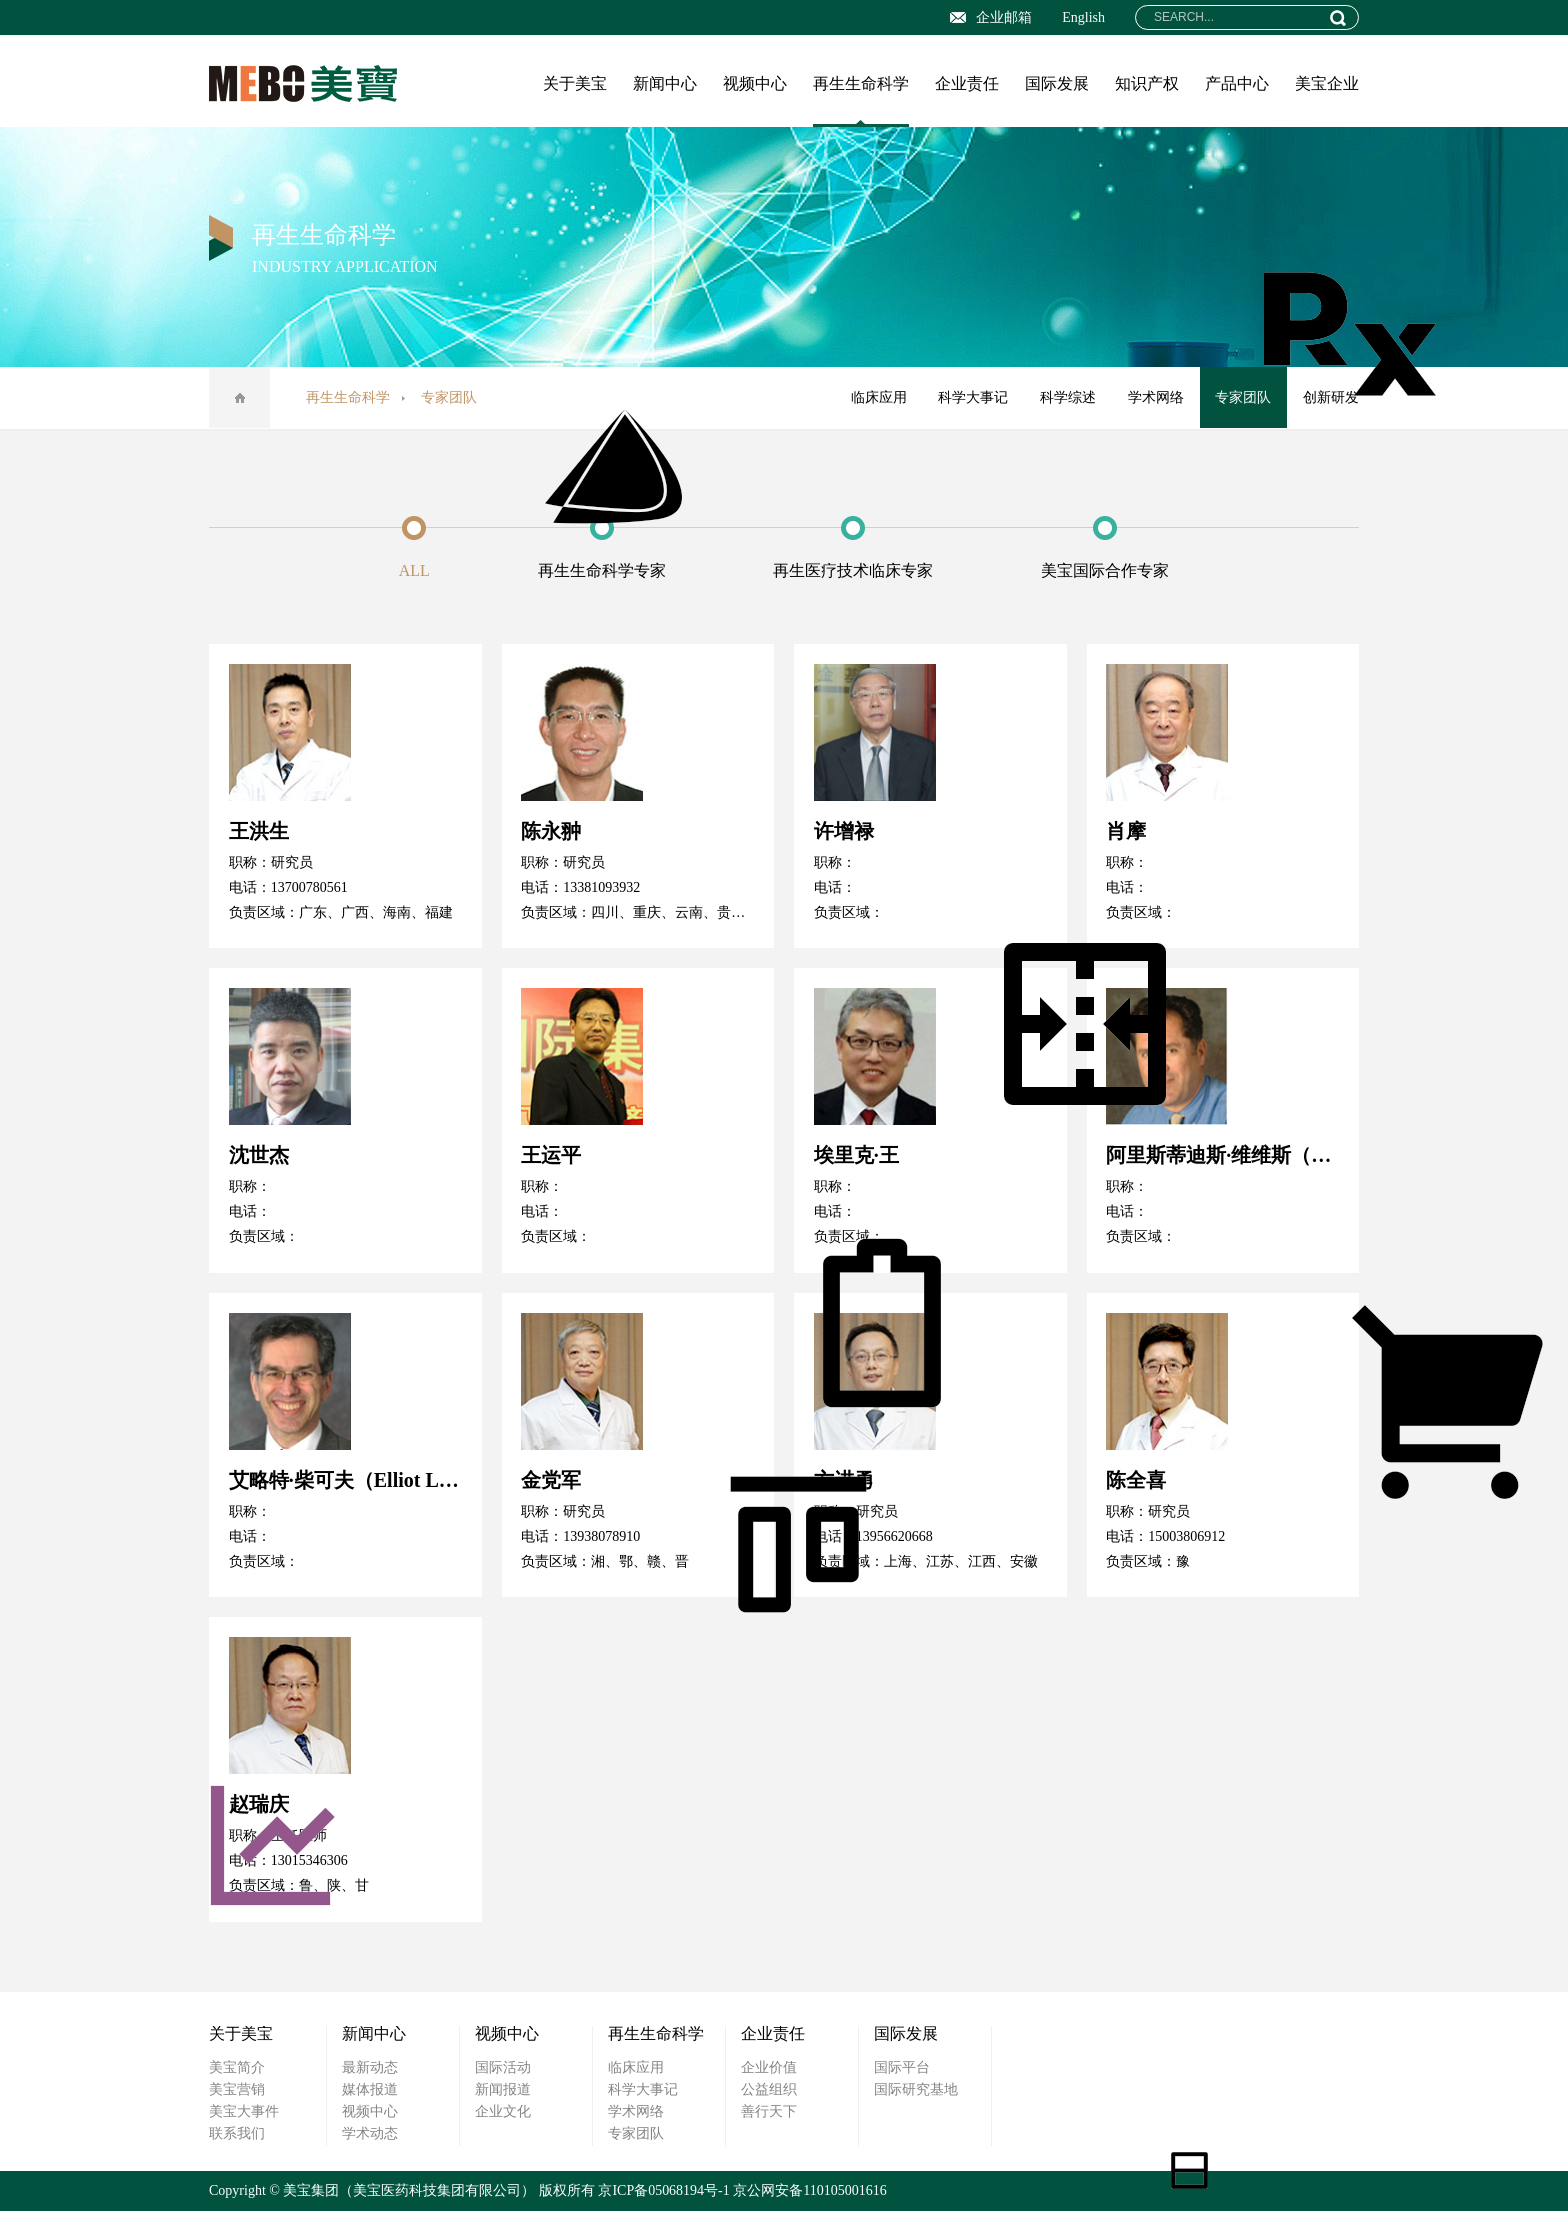 This screenshot has height=2213, width=1568. What do you see at coordinates (613, 466) in the screenshot?
I see `EndeavourOS Linux distribution logo` at bounding box center [613, 466].